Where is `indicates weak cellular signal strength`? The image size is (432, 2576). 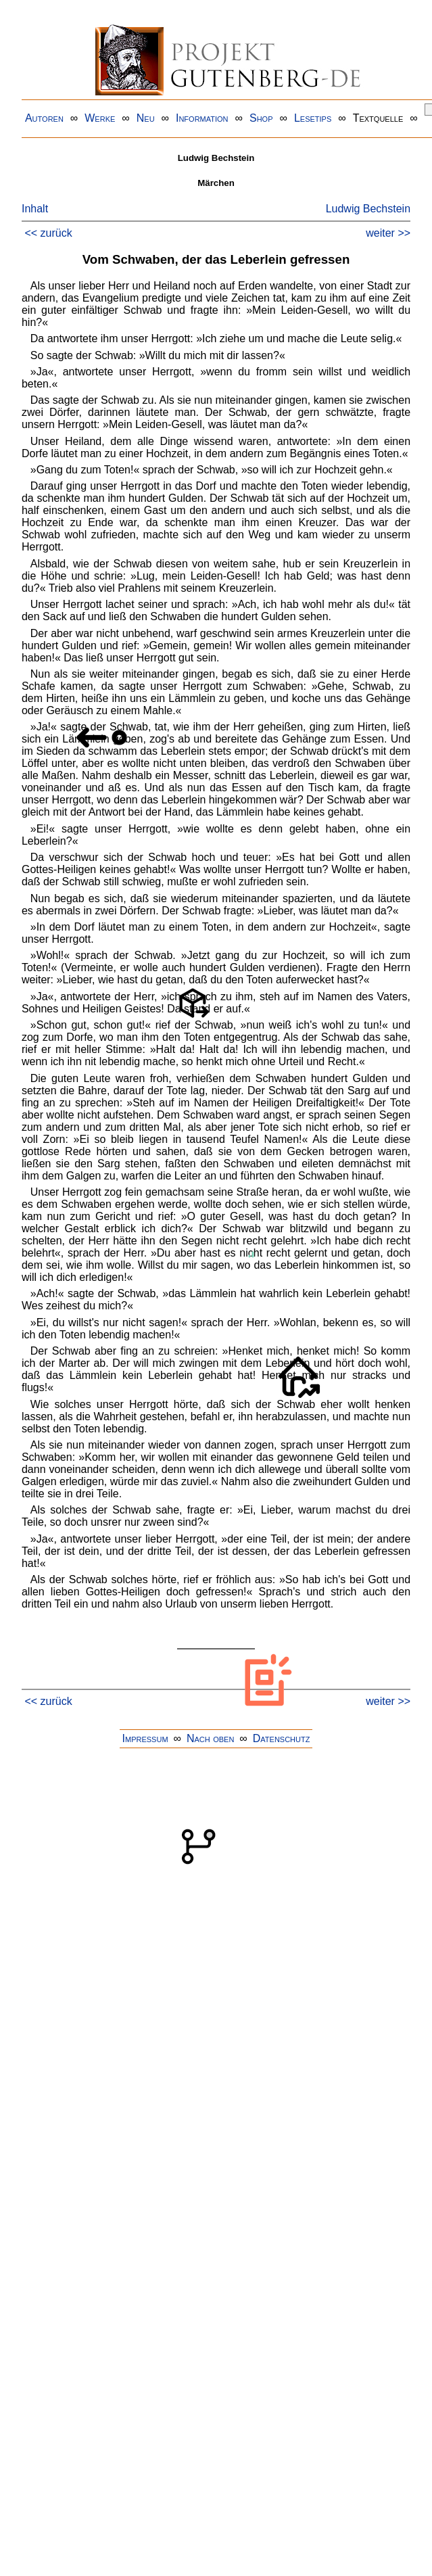
indicates weak cellular signal strength is located at coordinates (257, 1250).